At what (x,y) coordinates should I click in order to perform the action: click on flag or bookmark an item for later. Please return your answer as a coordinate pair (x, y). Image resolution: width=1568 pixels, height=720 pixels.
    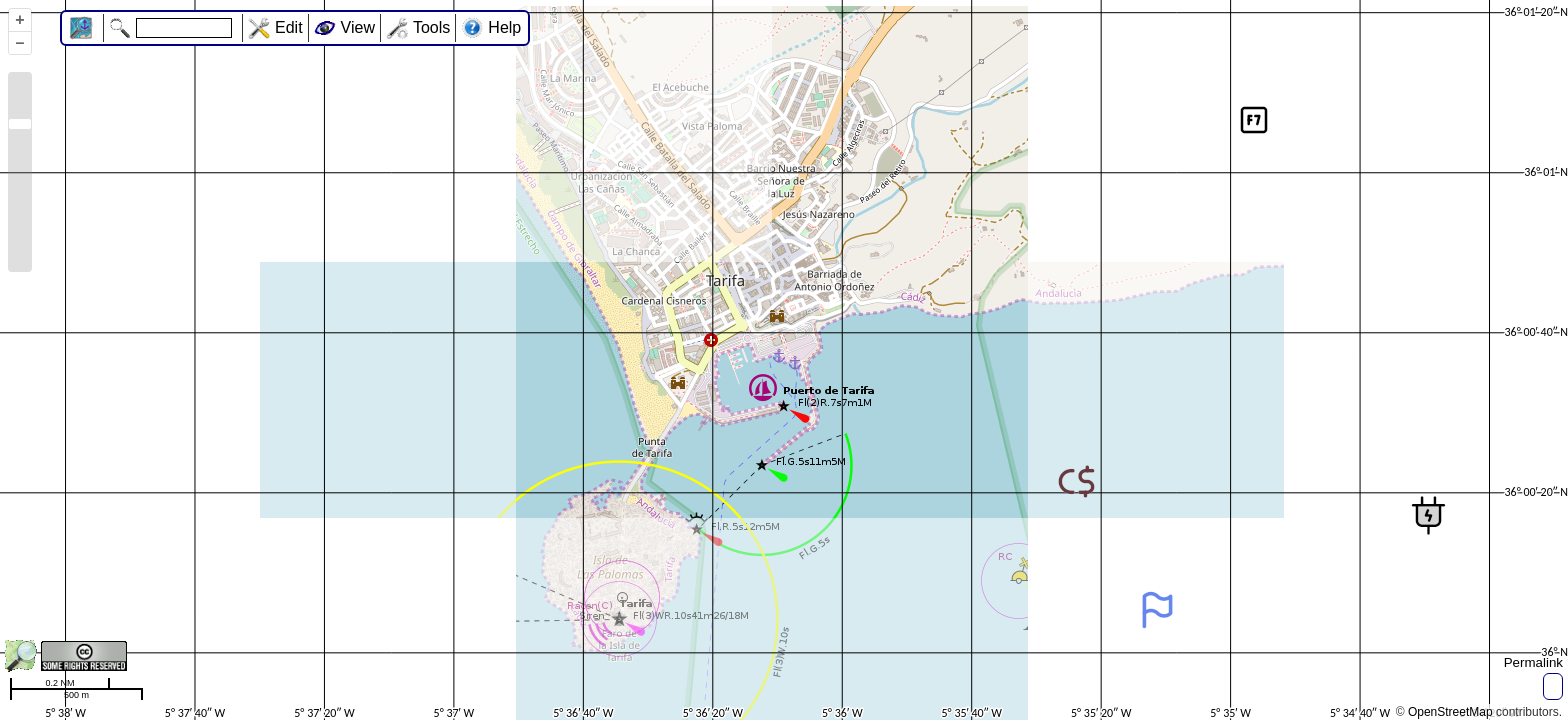
    Looking at the image, I should click on (1157, 609).